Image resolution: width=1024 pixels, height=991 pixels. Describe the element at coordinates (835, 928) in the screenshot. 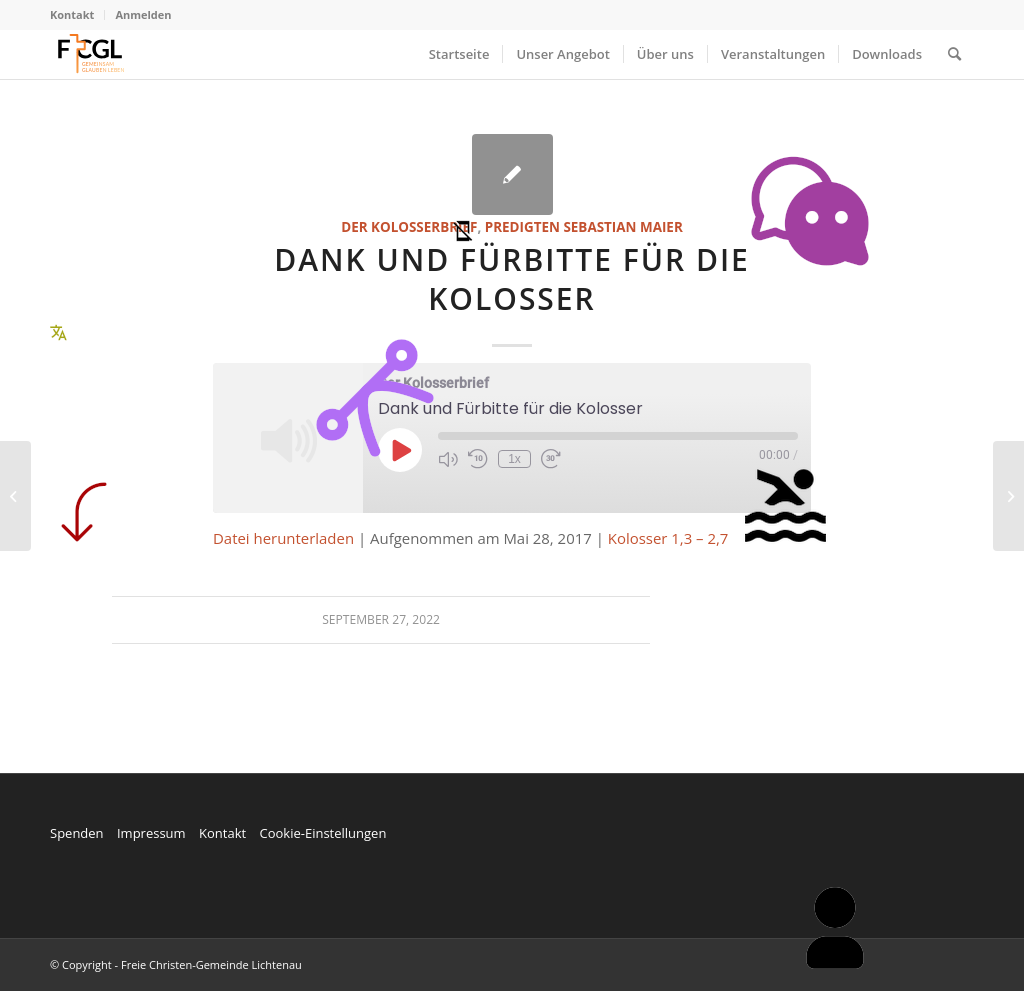

I see `view your profile` at that location.